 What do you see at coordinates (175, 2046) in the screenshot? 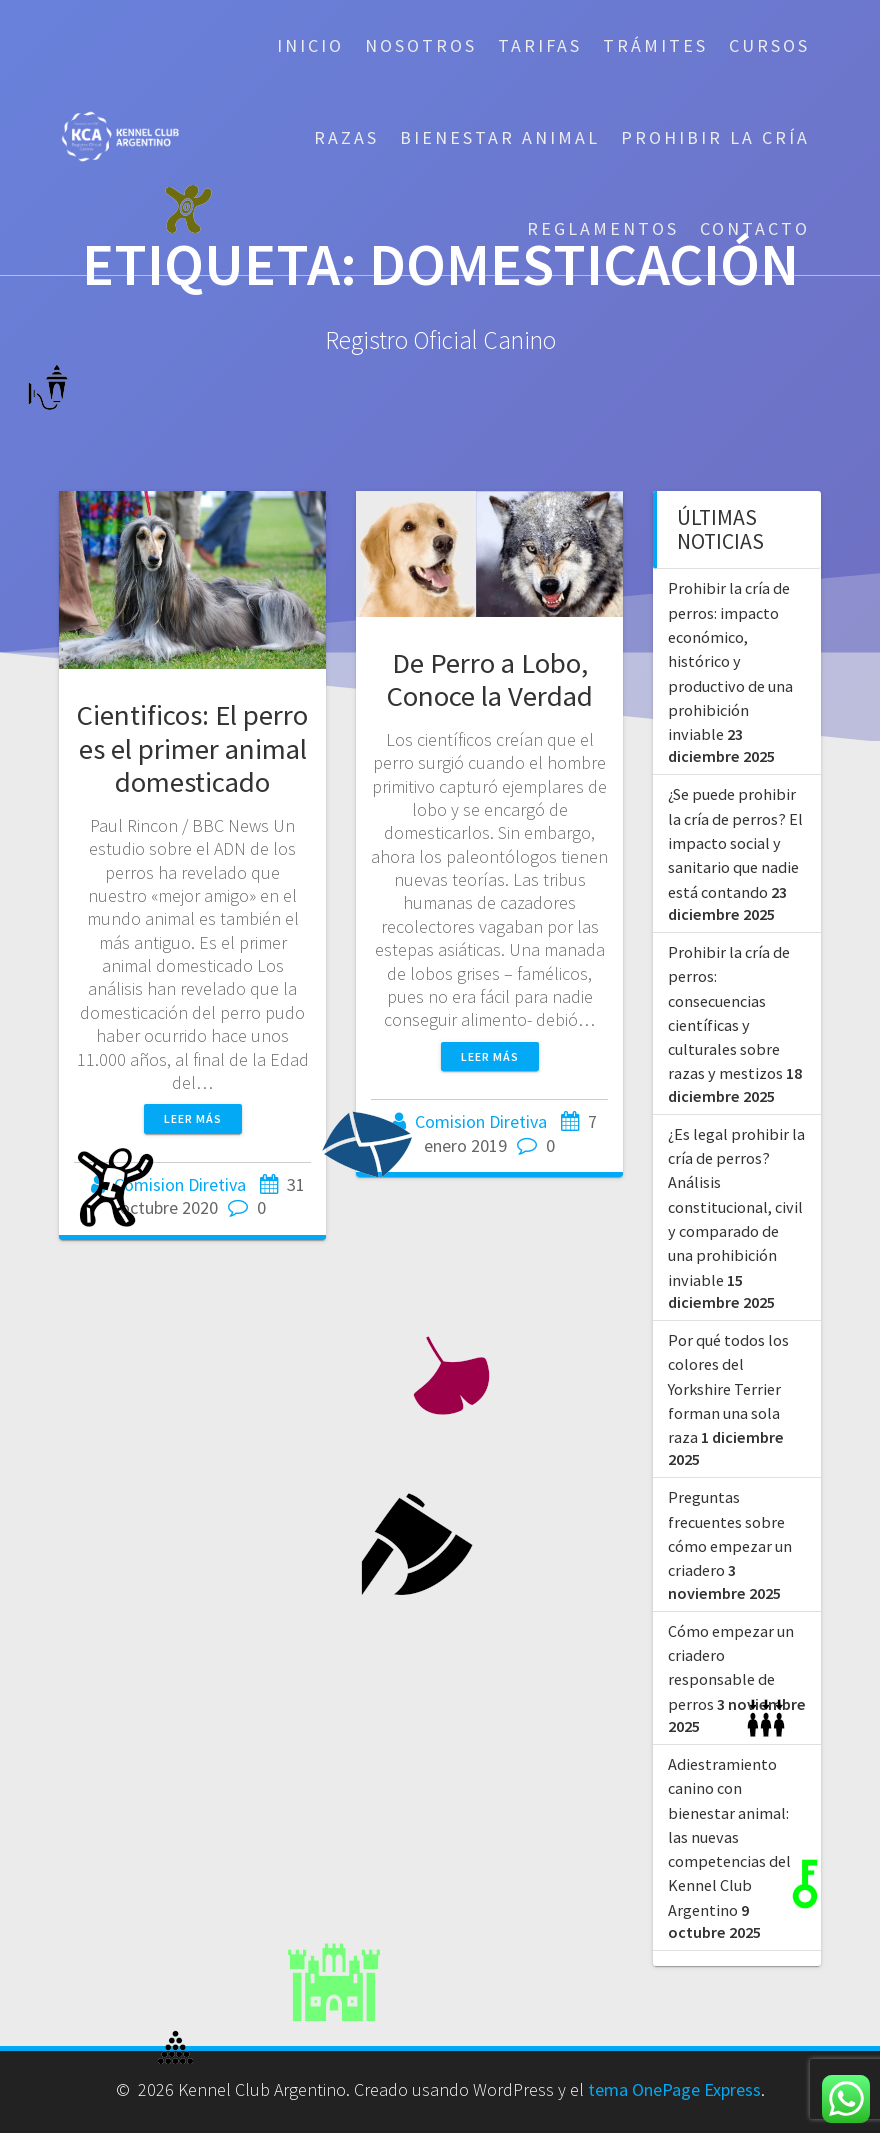
I see `start a billiards or pool game` at bounding box center [175, 2046].